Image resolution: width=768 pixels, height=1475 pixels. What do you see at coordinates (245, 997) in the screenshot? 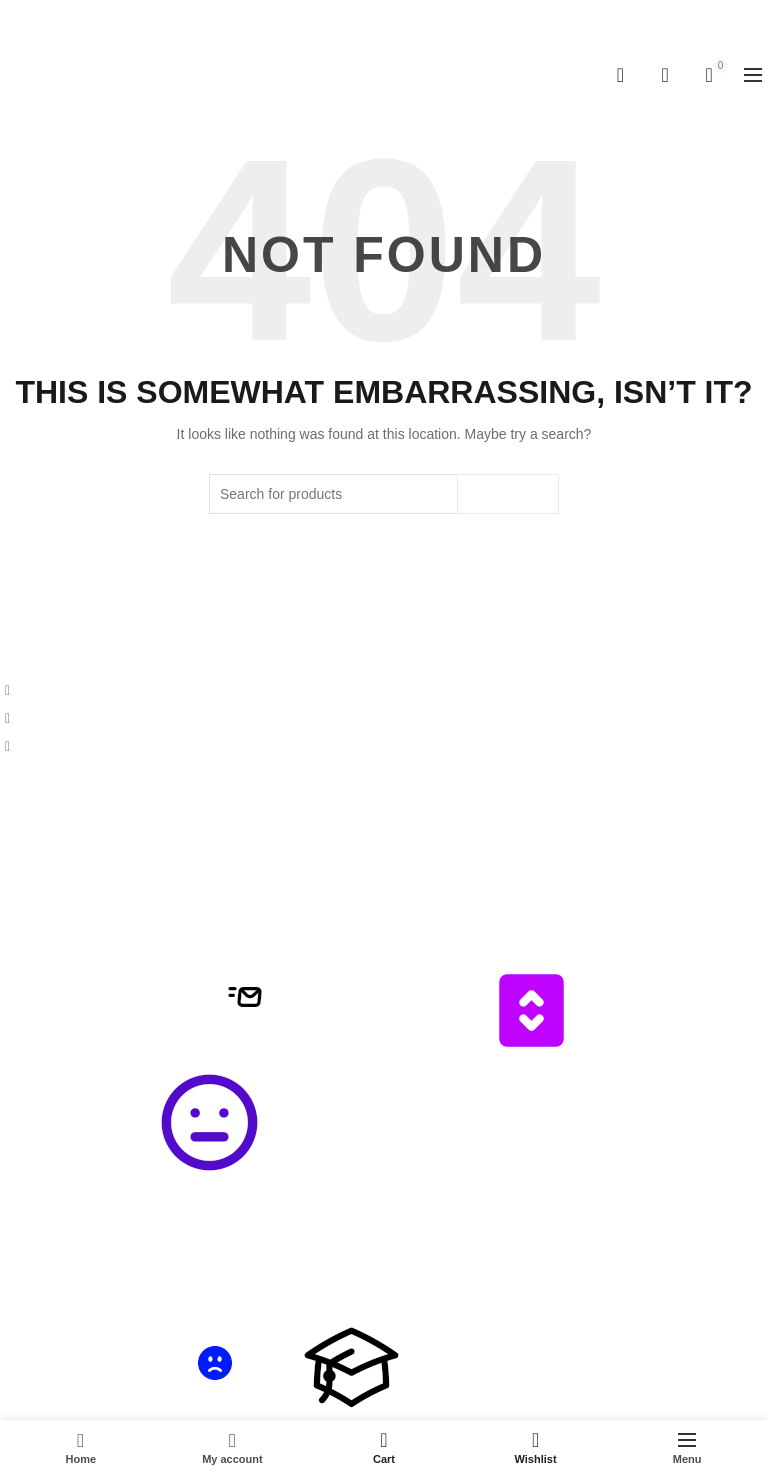
I see `send message quickly` at bounding box center [245, 997].